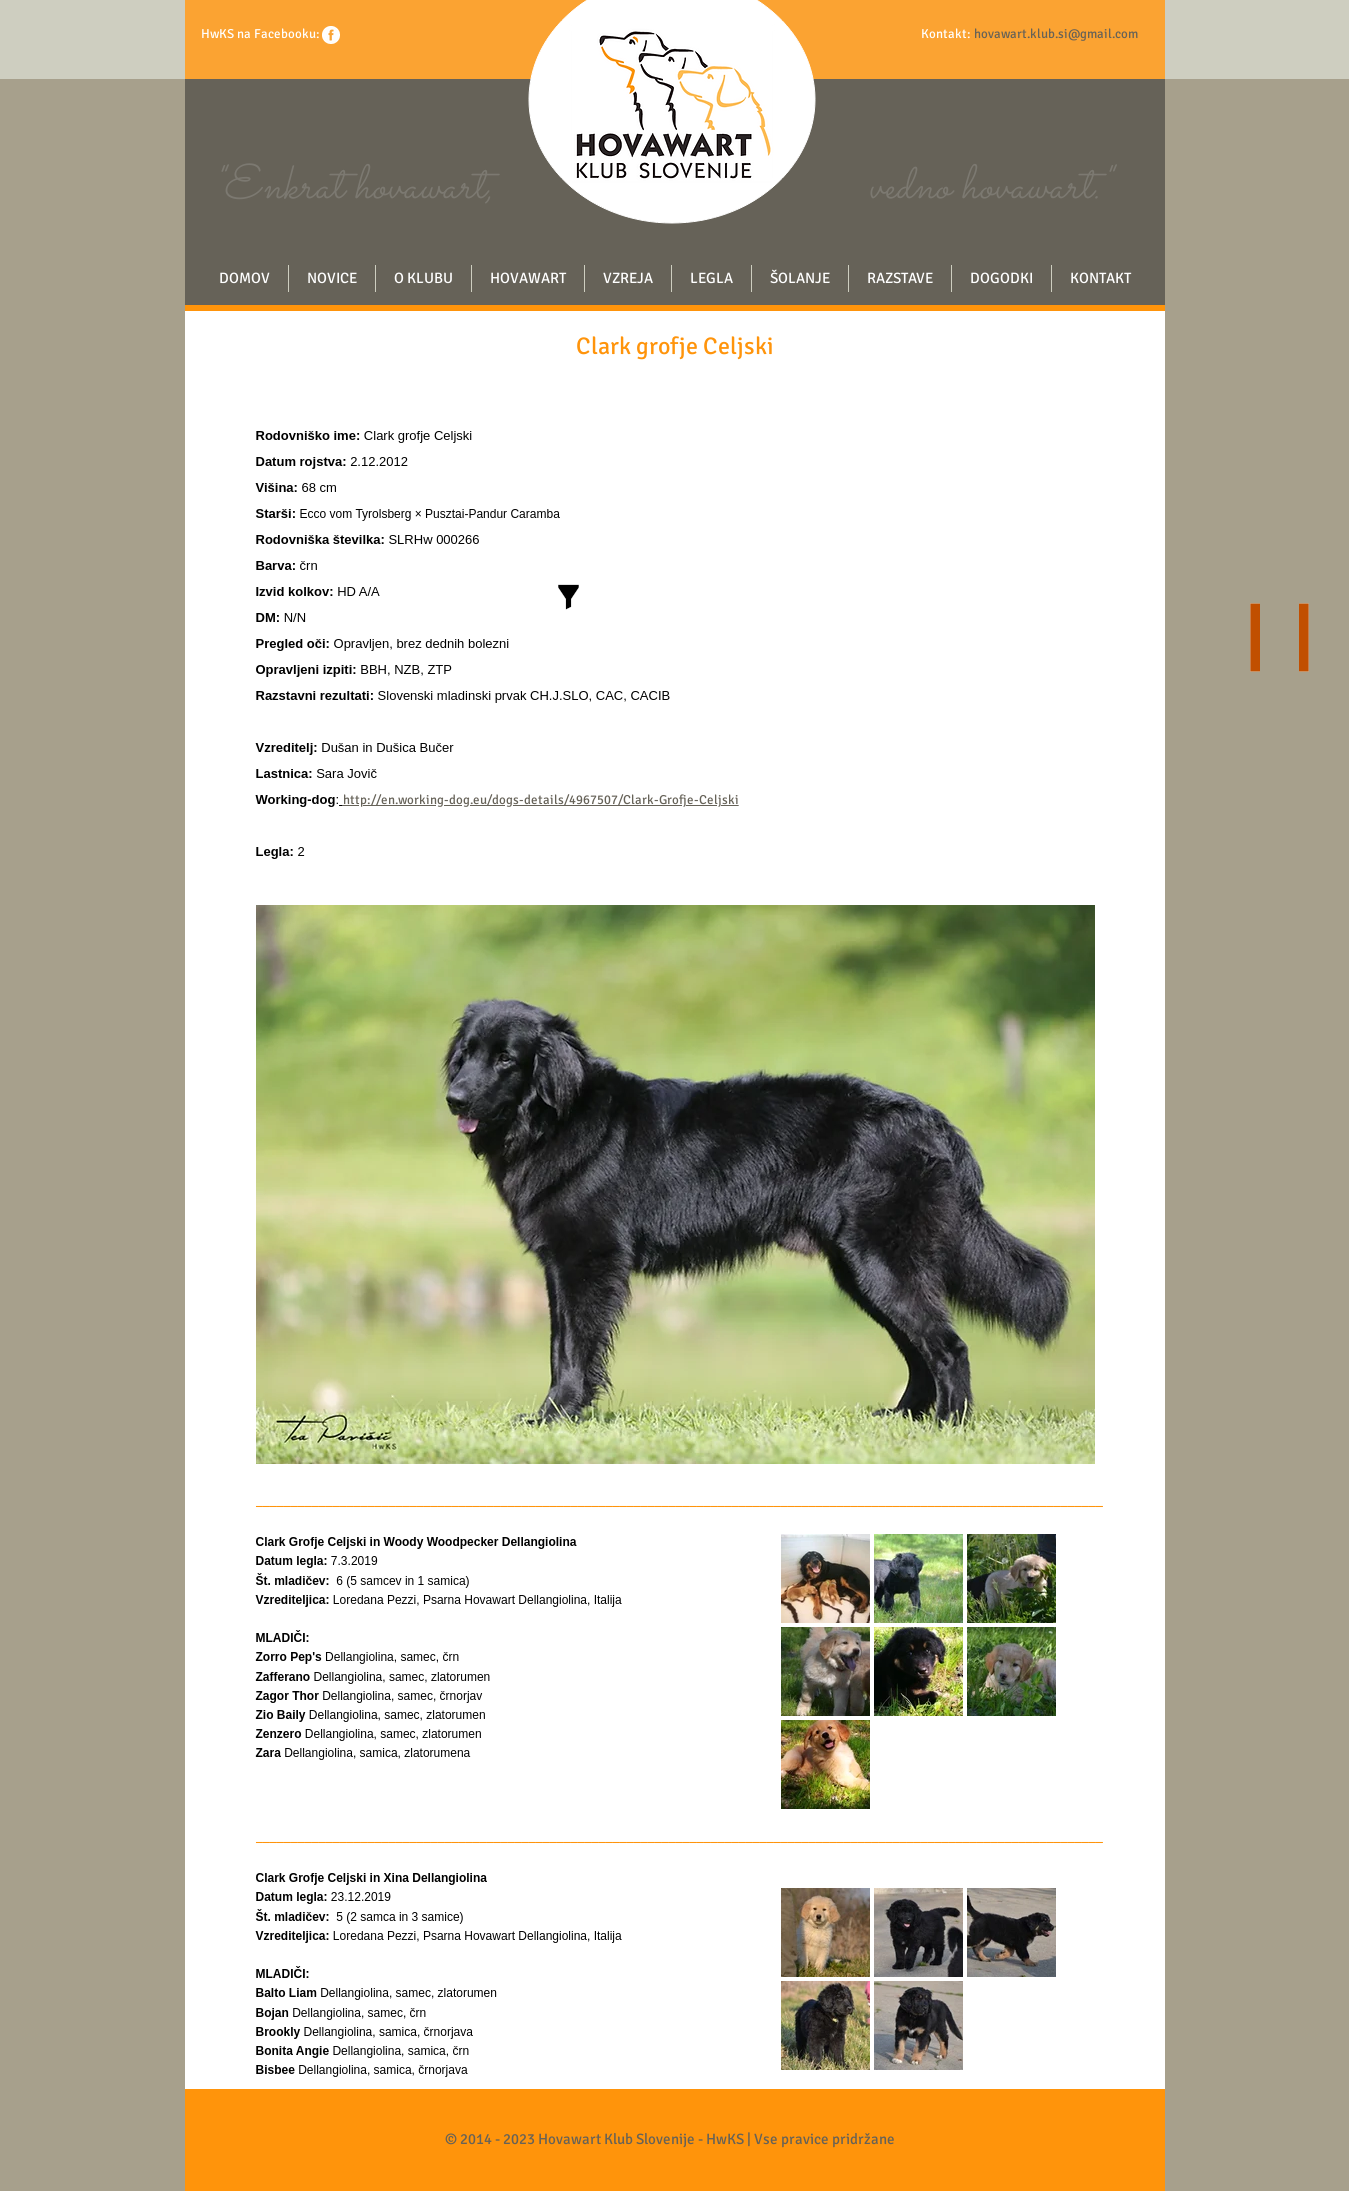  Describe the element at coordinates (568, 596) in the screenshot. I see `filter or sort content` at that location.